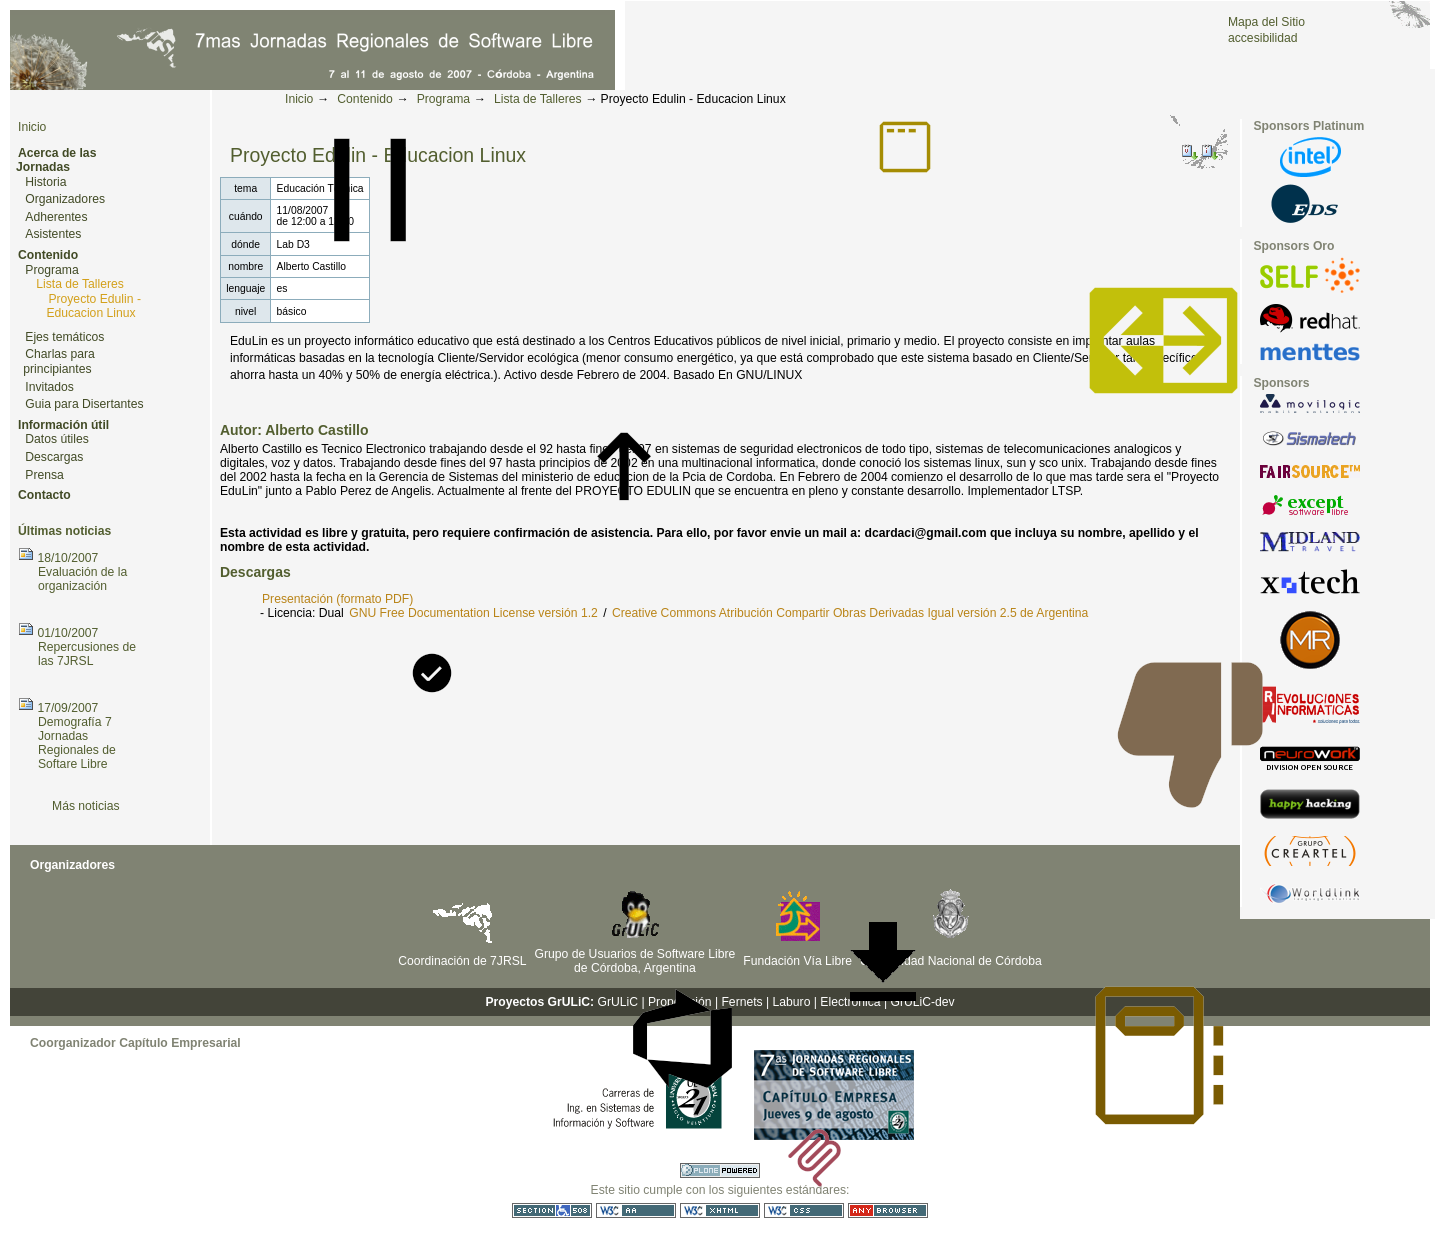  What do you see at coordinates (883, 964) in the screenshot?
I see `download a file or document` at bounding box center [883, 964].